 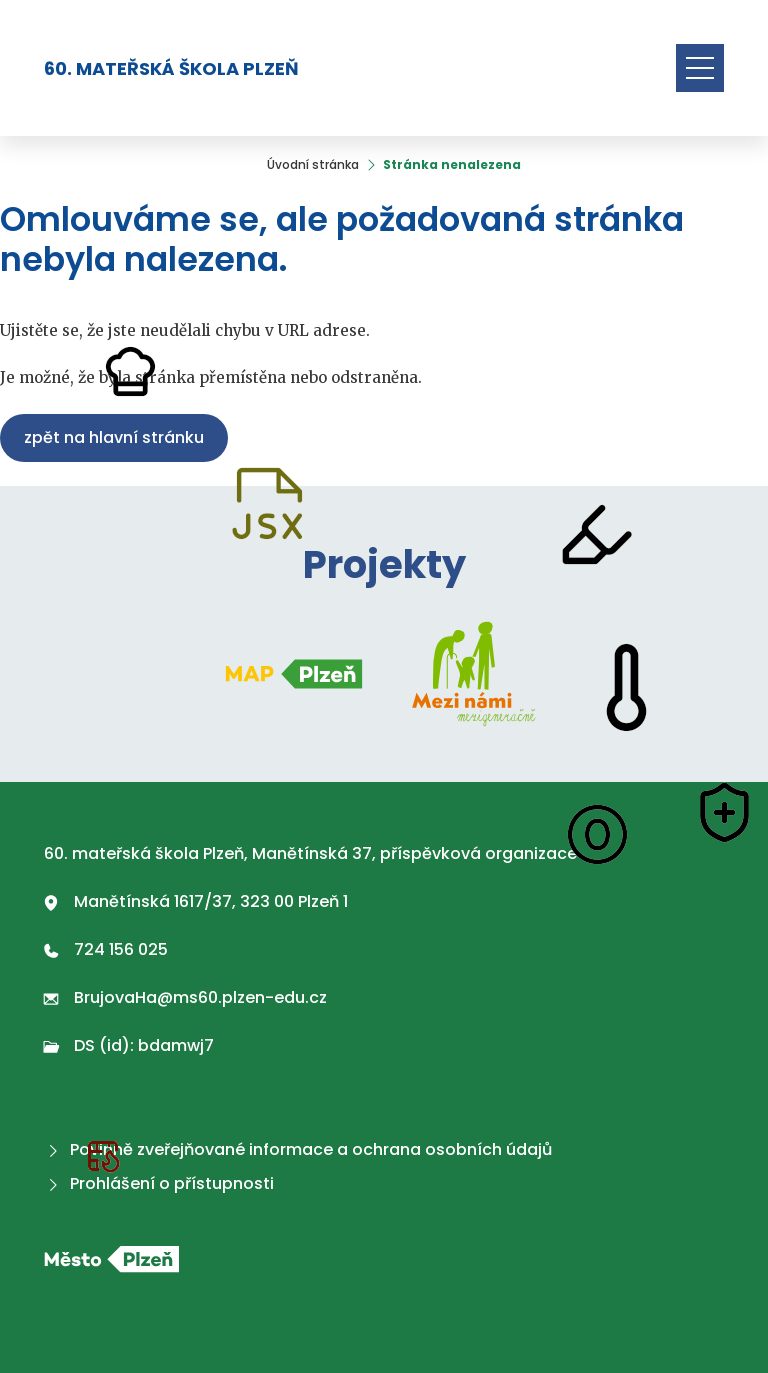 What do you see at coordinates (724, 812) in the screenshot?
I see `add a new security feature or protection` at bounding box center [724, 812].